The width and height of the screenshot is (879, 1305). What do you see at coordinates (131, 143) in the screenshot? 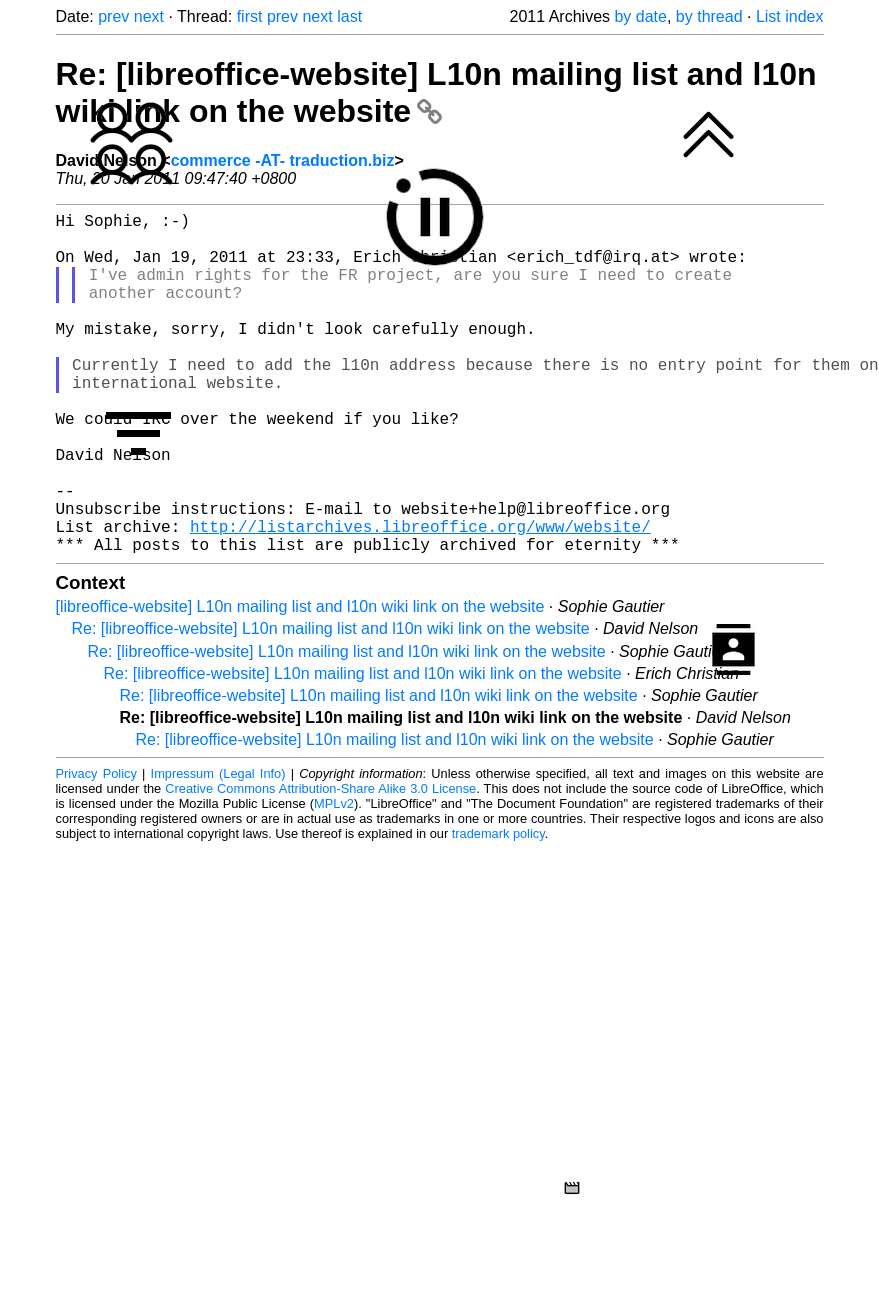
I see `view all team members` at bounding box center [131, 143].